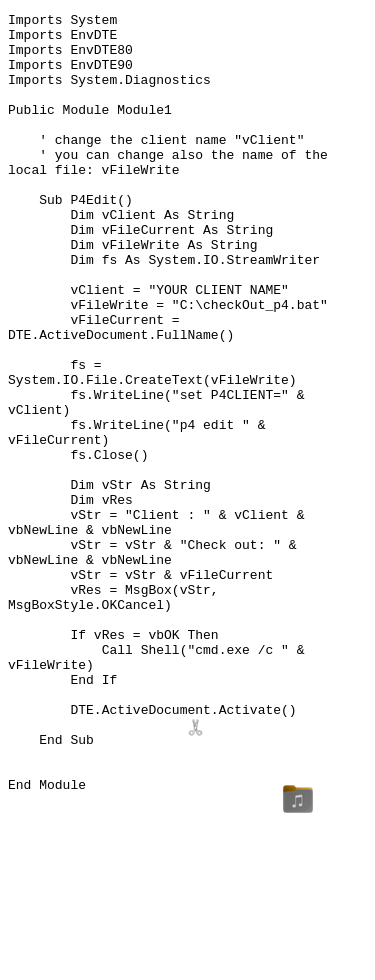  What do you see at coordinates (195, 727) in the screenshot?
I see `cut selected content to clipboard` at bounding box center [195, 727].